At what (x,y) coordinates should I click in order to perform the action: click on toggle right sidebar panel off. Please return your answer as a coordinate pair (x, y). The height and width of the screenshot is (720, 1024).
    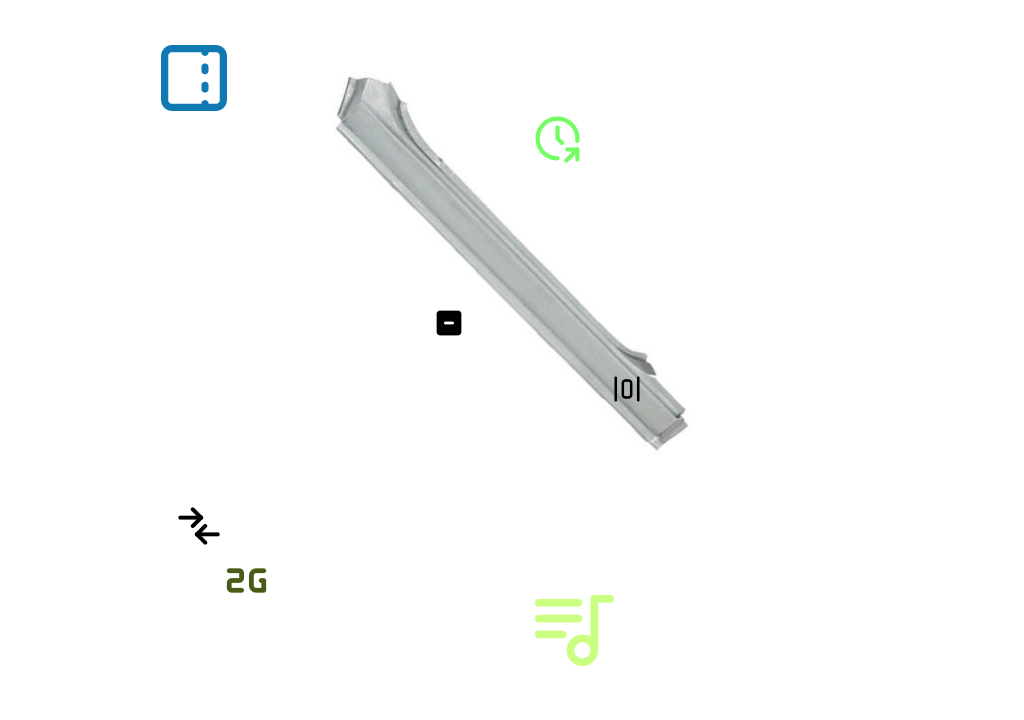
    Looking at the image, I should click on (194, 78).